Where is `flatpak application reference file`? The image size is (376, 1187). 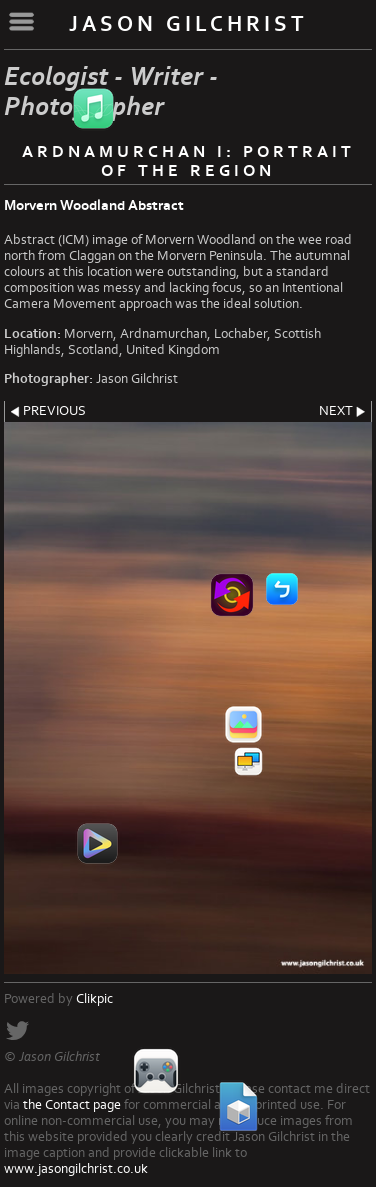
flatpak application reference file is located at coordinates (238, 1106).